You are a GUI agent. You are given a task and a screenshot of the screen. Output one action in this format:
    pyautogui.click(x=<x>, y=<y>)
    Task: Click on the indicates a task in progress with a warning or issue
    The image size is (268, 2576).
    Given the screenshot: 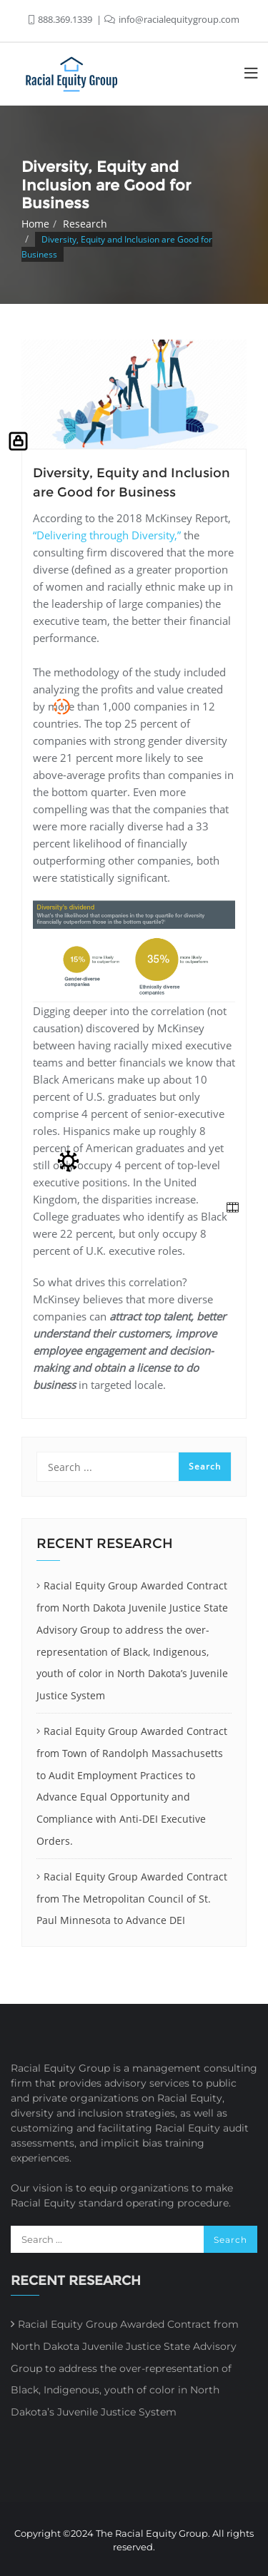 What is the action you would take?
    pyautogui.click(x=61, y=706)
    